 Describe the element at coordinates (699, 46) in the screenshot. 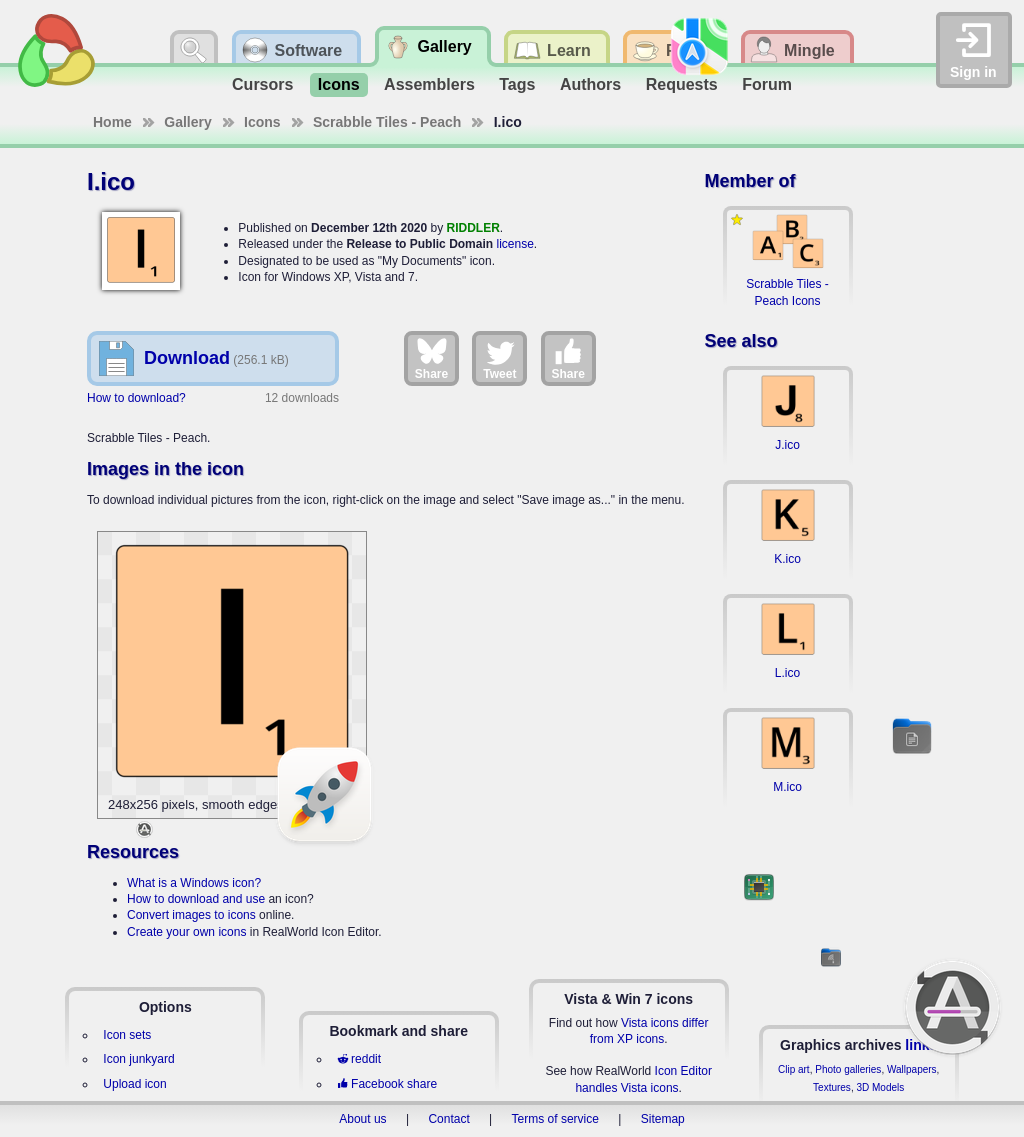

I see `open gnome maps application` at that location.